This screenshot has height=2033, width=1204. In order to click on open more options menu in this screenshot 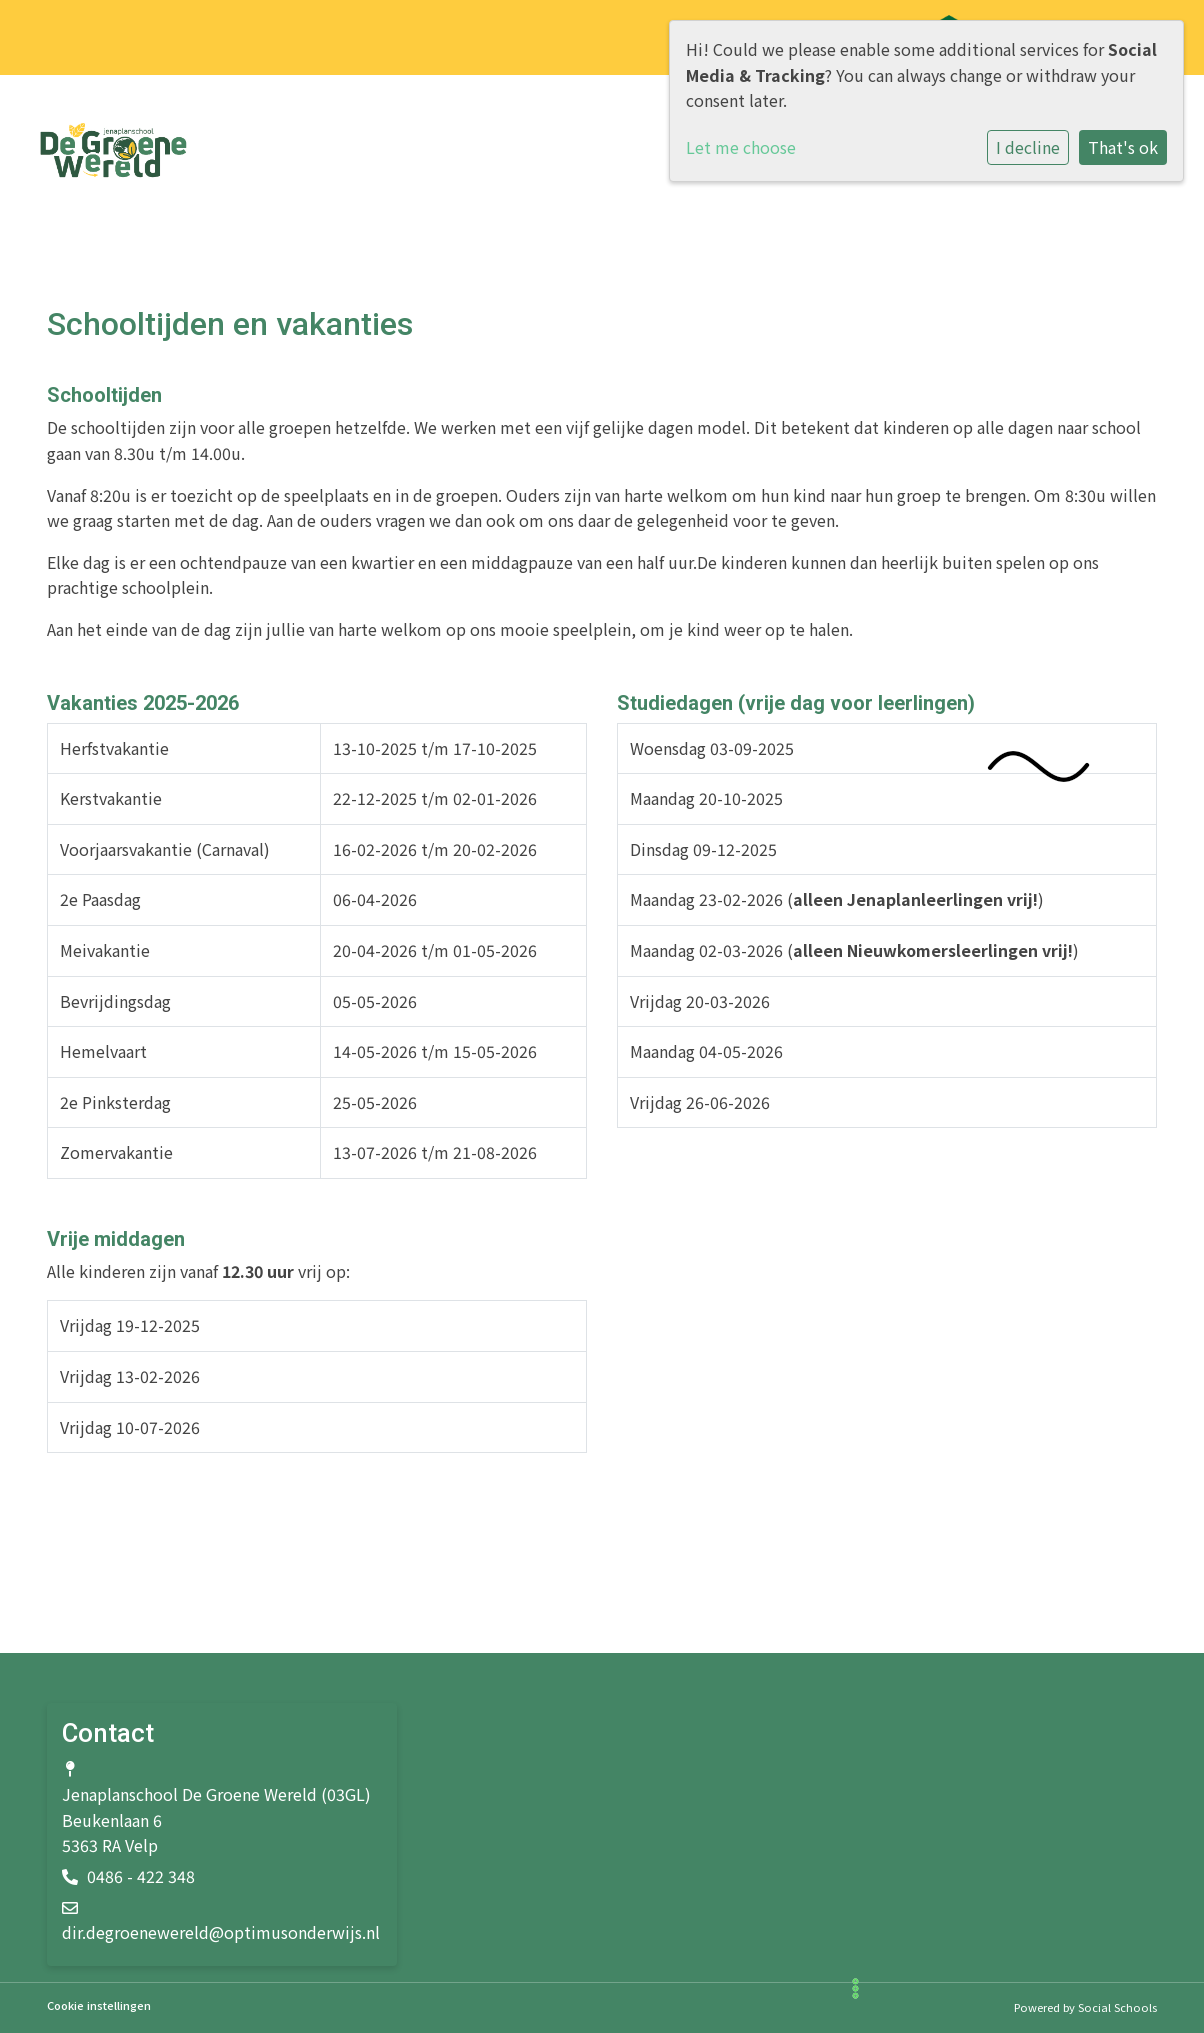, I will do `click(855, 1988)`.